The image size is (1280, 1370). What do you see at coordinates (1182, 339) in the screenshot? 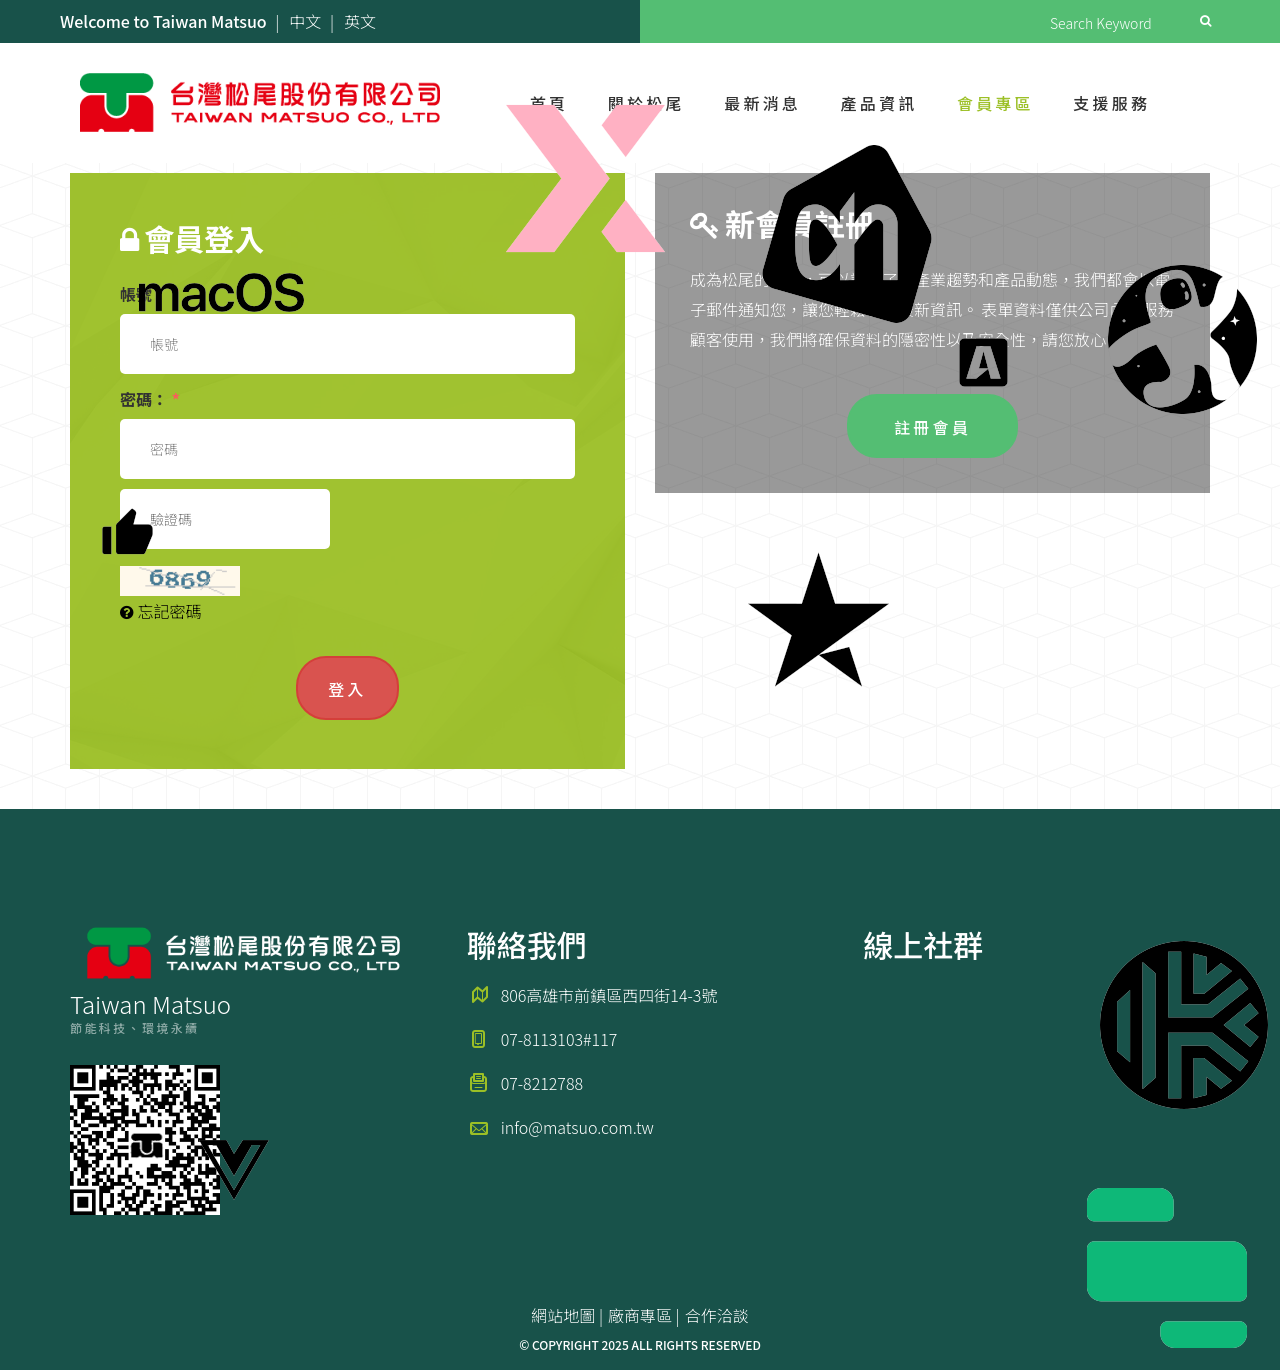
I see `open the odysee app` at bounding box center [1182, 339].